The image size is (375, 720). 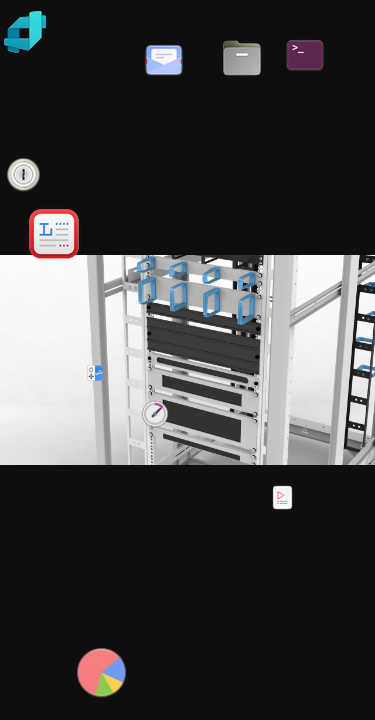 What do you see at coordinates (23, 174) in the screenshot?
I see `open the passwords app` at bounding box center [23, 174].